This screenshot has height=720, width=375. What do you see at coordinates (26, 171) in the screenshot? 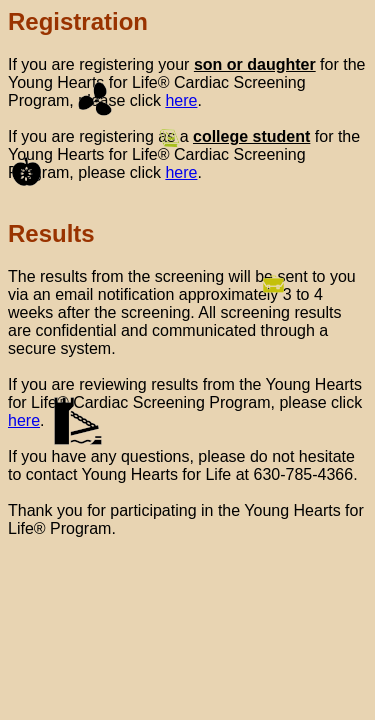
I see `view apple seed count or farming resources` at bounding box center [26, 171].